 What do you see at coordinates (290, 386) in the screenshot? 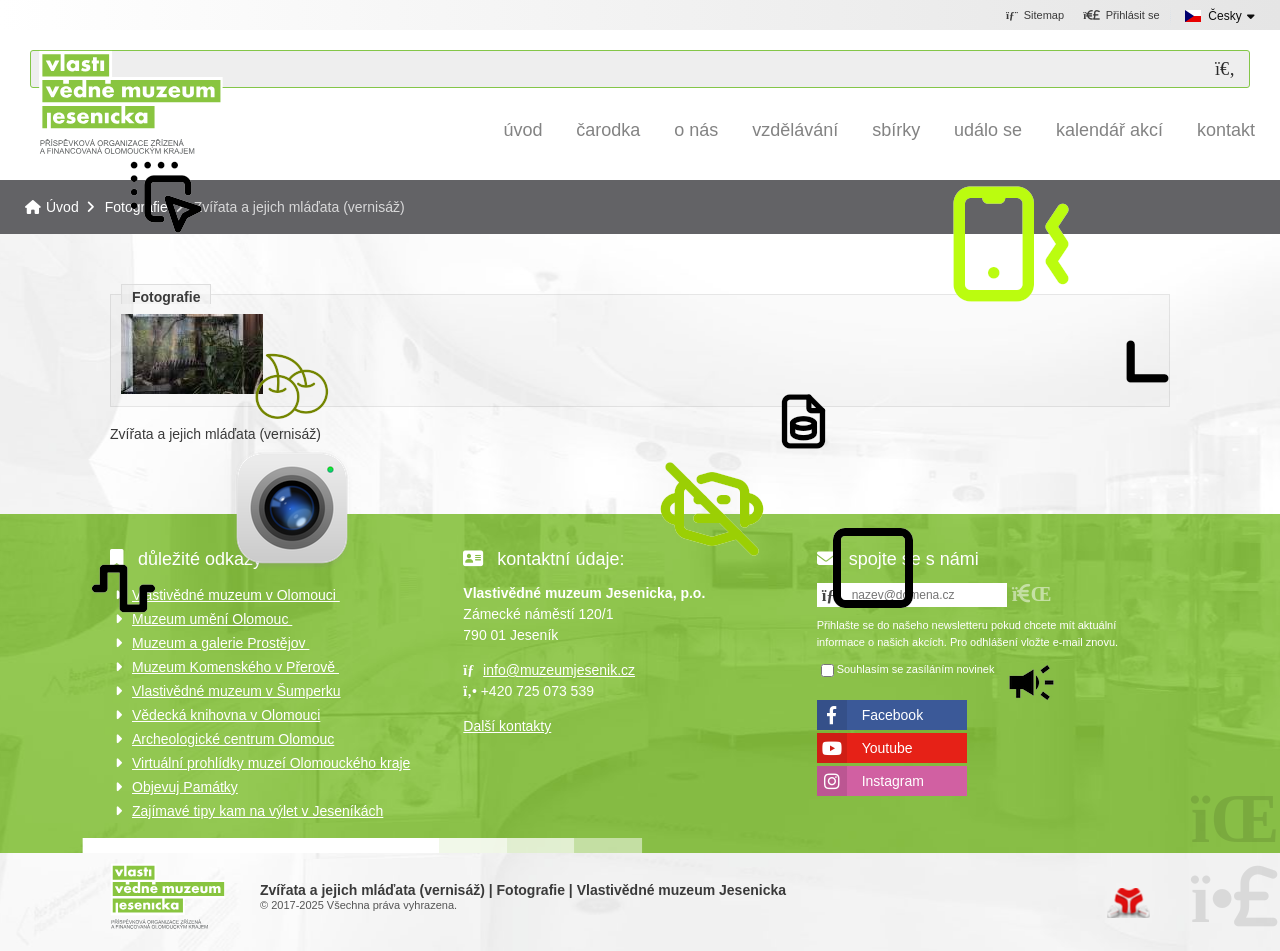
I see `indicates fruit or produce category` at bounding box center [290, 386].